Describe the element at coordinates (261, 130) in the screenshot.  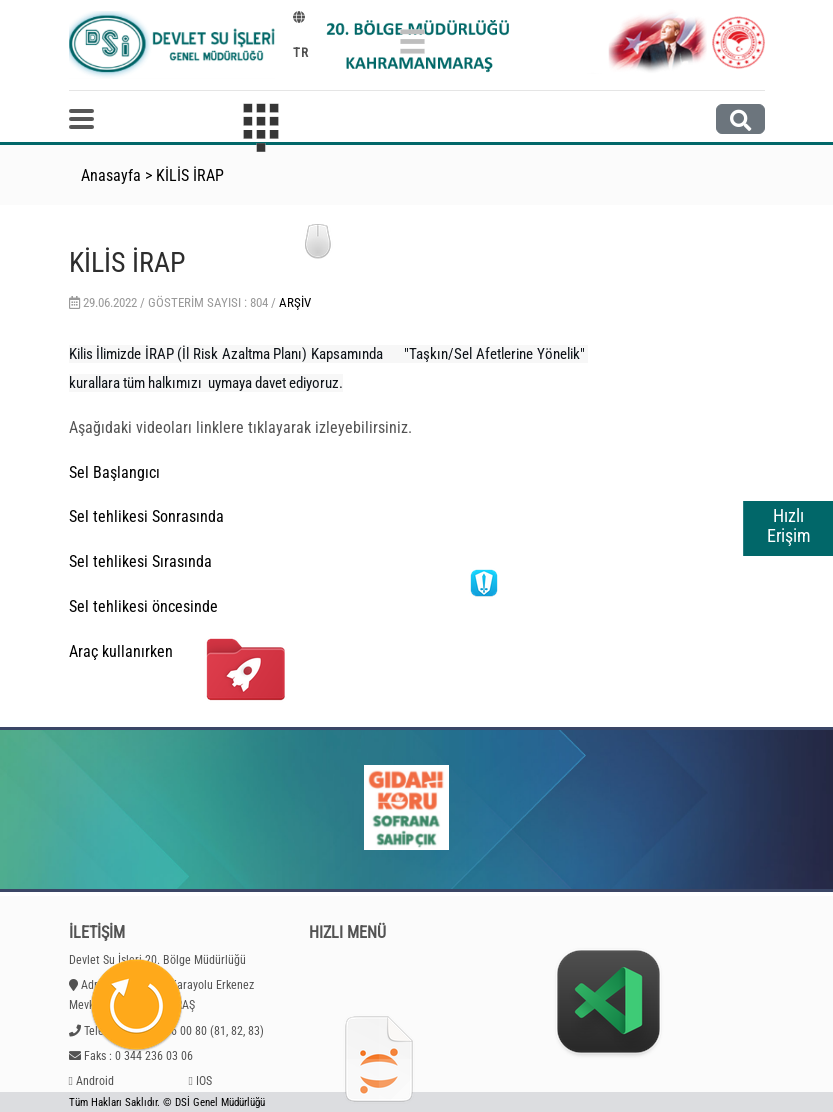
I see `open the phone dialpad` at that location.